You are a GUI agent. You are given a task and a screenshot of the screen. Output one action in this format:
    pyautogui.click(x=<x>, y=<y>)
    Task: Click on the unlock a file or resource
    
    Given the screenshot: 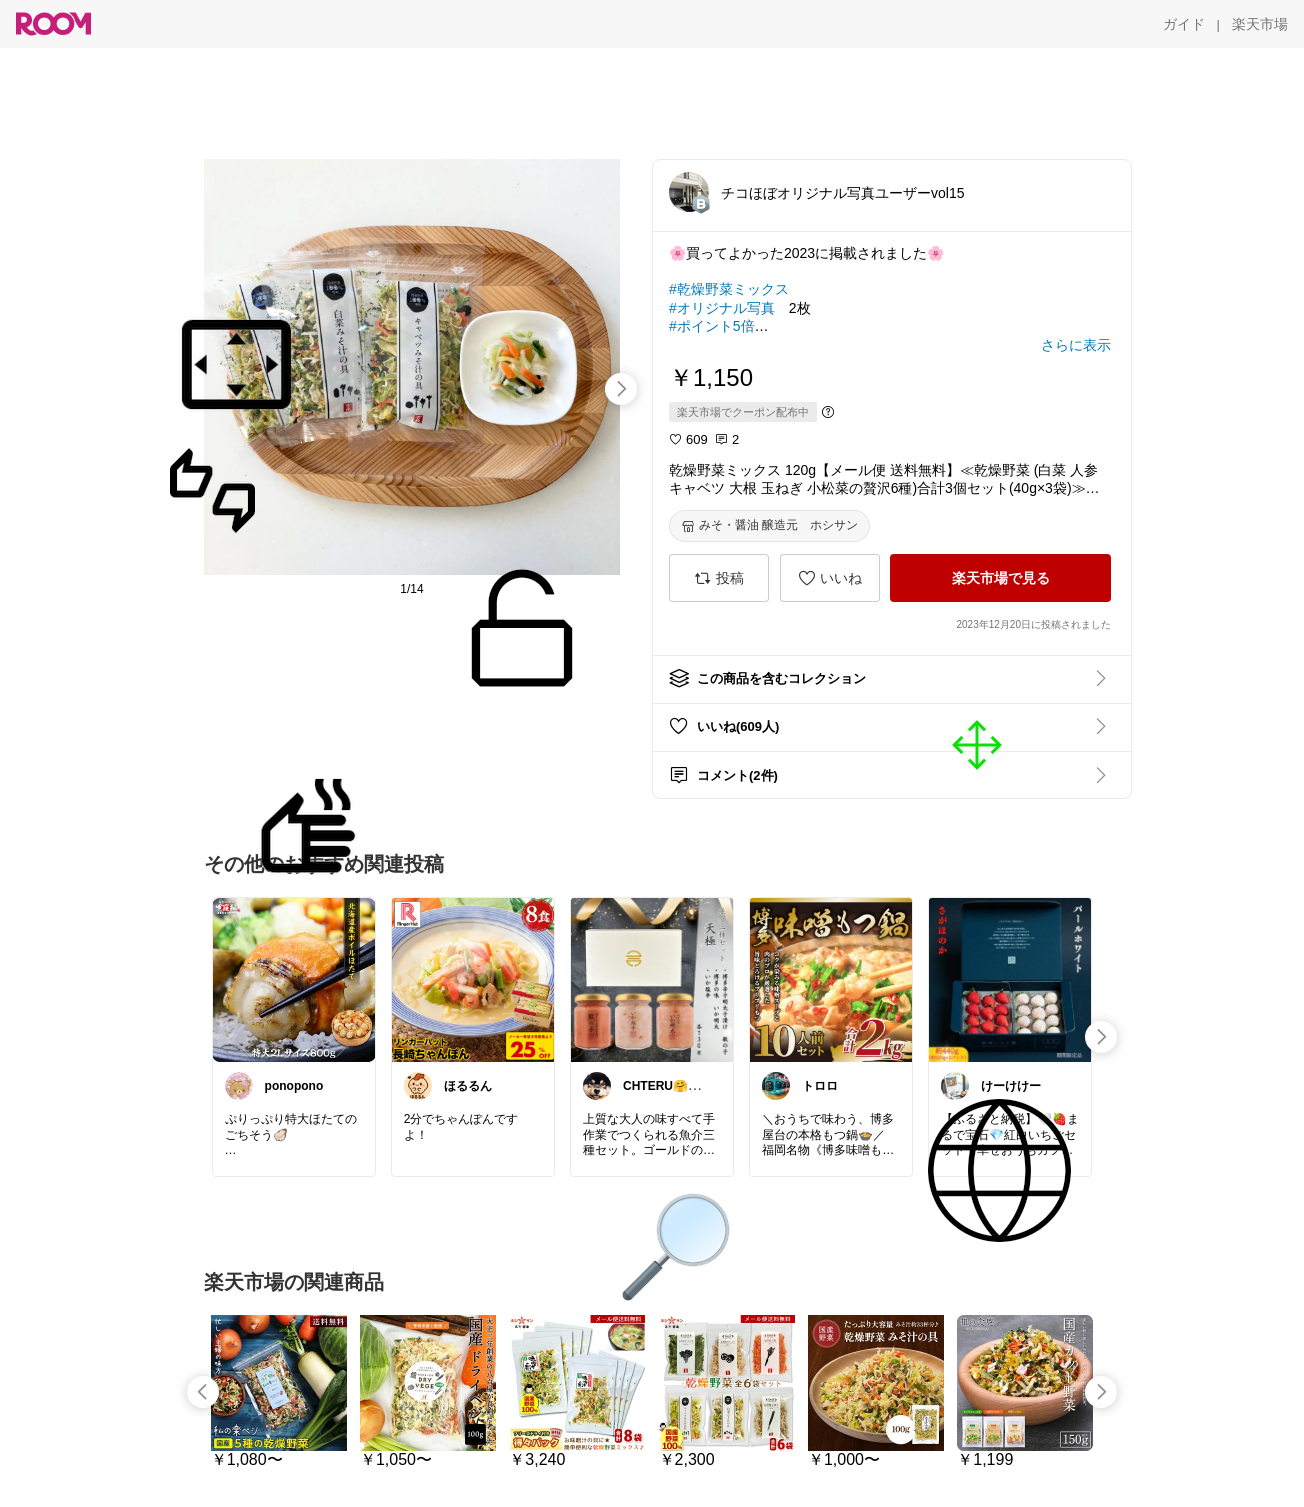 What is the action you would take?
    pyautogui.click(x=522, y=628)
    